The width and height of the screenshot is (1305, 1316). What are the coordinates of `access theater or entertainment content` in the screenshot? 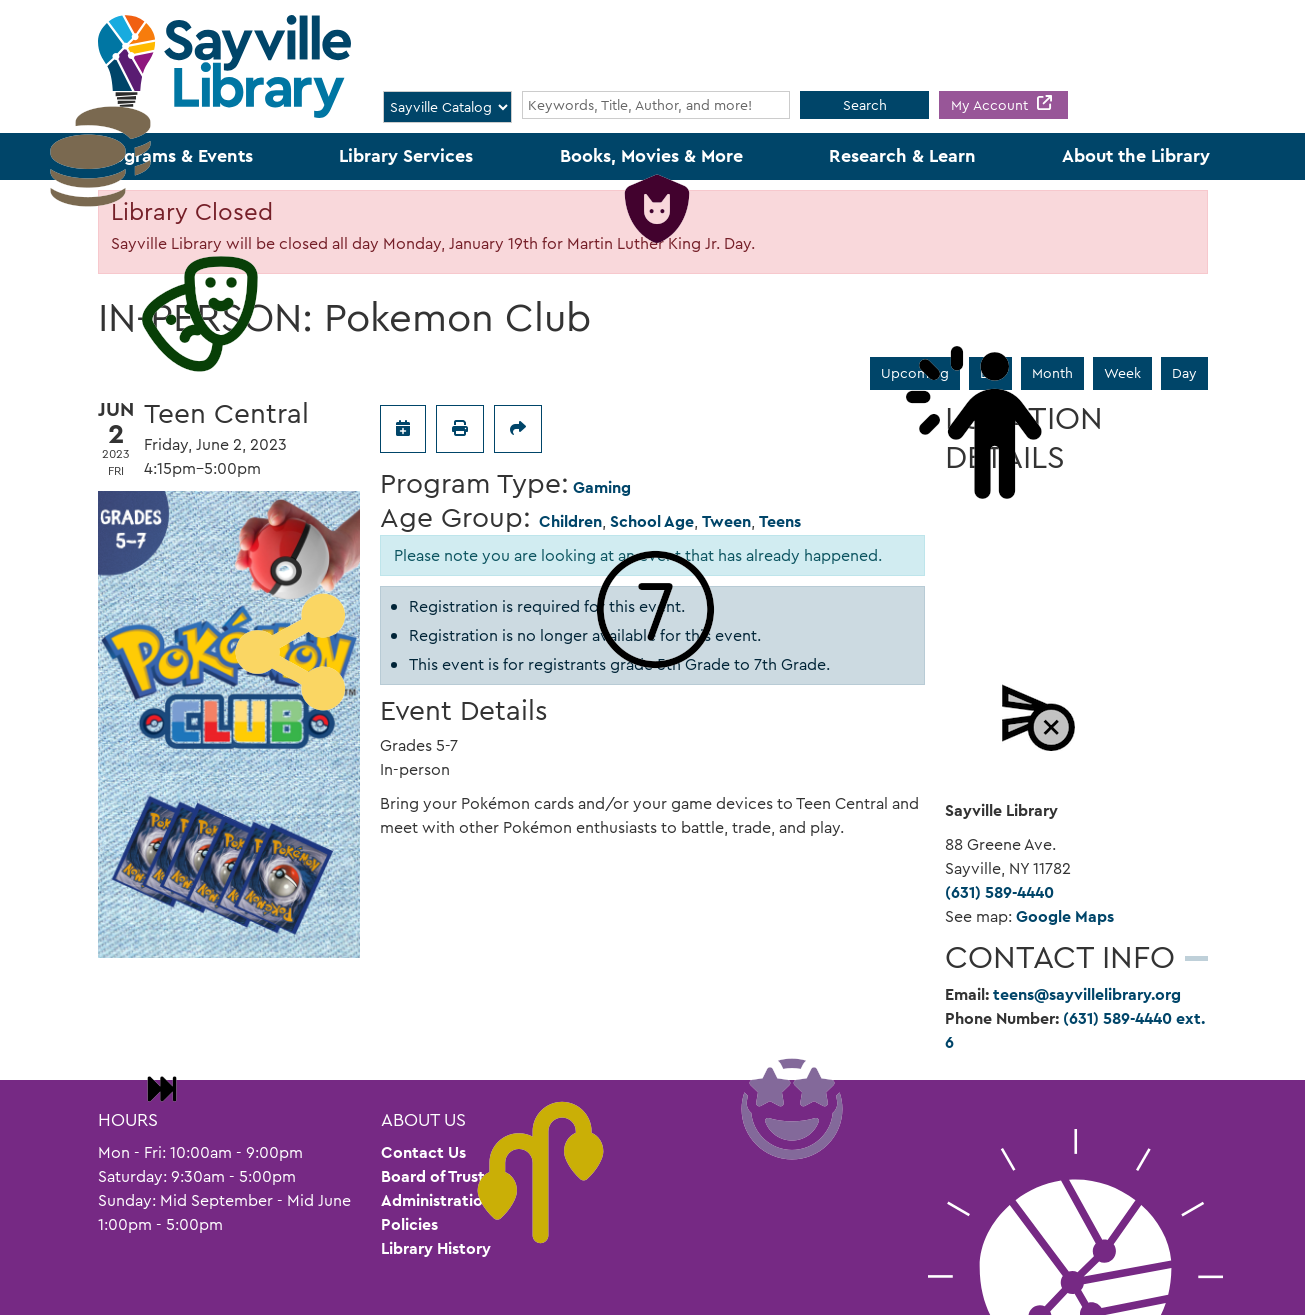 It's located at (200, 314).